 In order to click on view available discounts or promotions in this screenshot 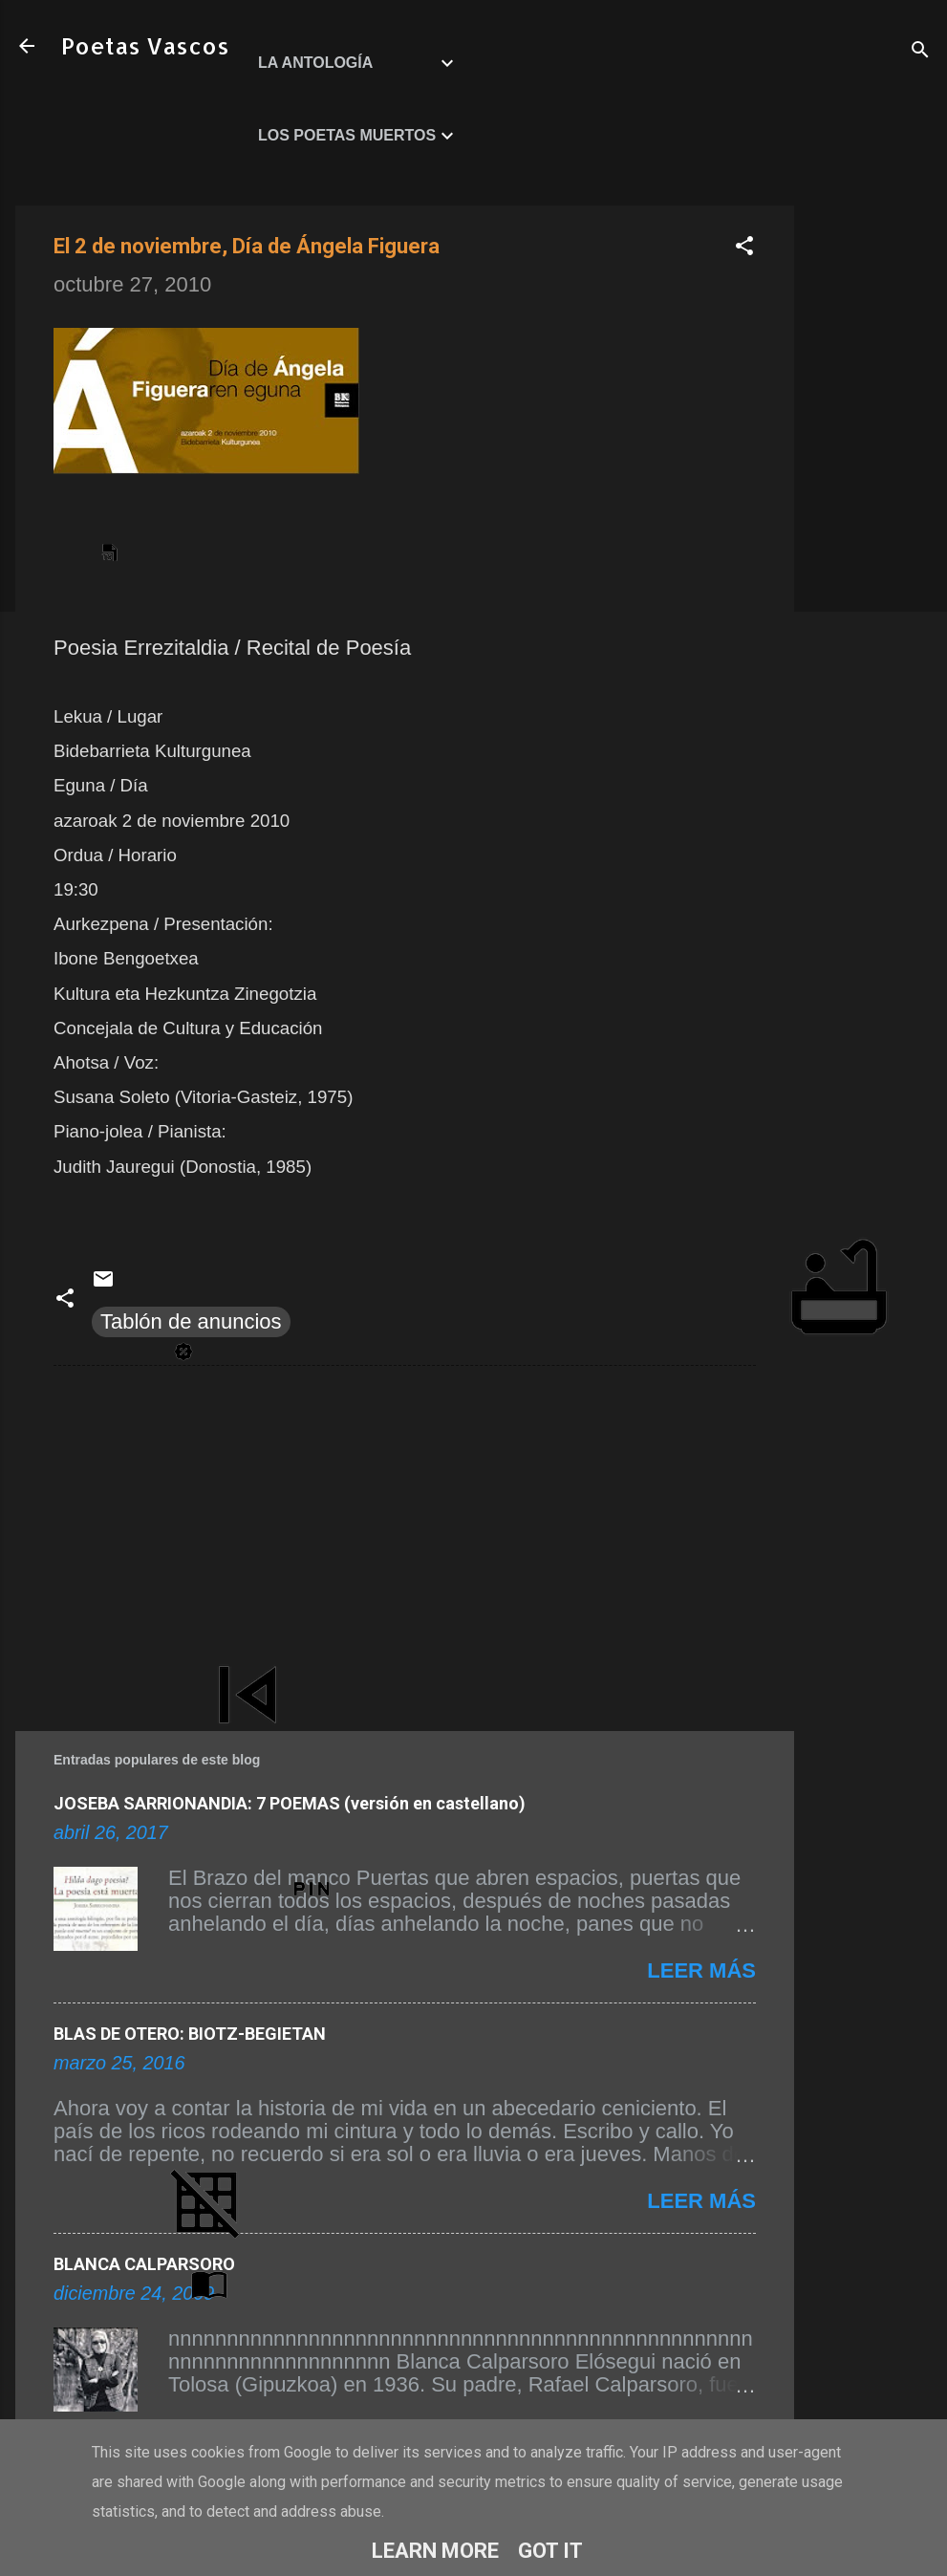, I will do `click(183, 1352)`.